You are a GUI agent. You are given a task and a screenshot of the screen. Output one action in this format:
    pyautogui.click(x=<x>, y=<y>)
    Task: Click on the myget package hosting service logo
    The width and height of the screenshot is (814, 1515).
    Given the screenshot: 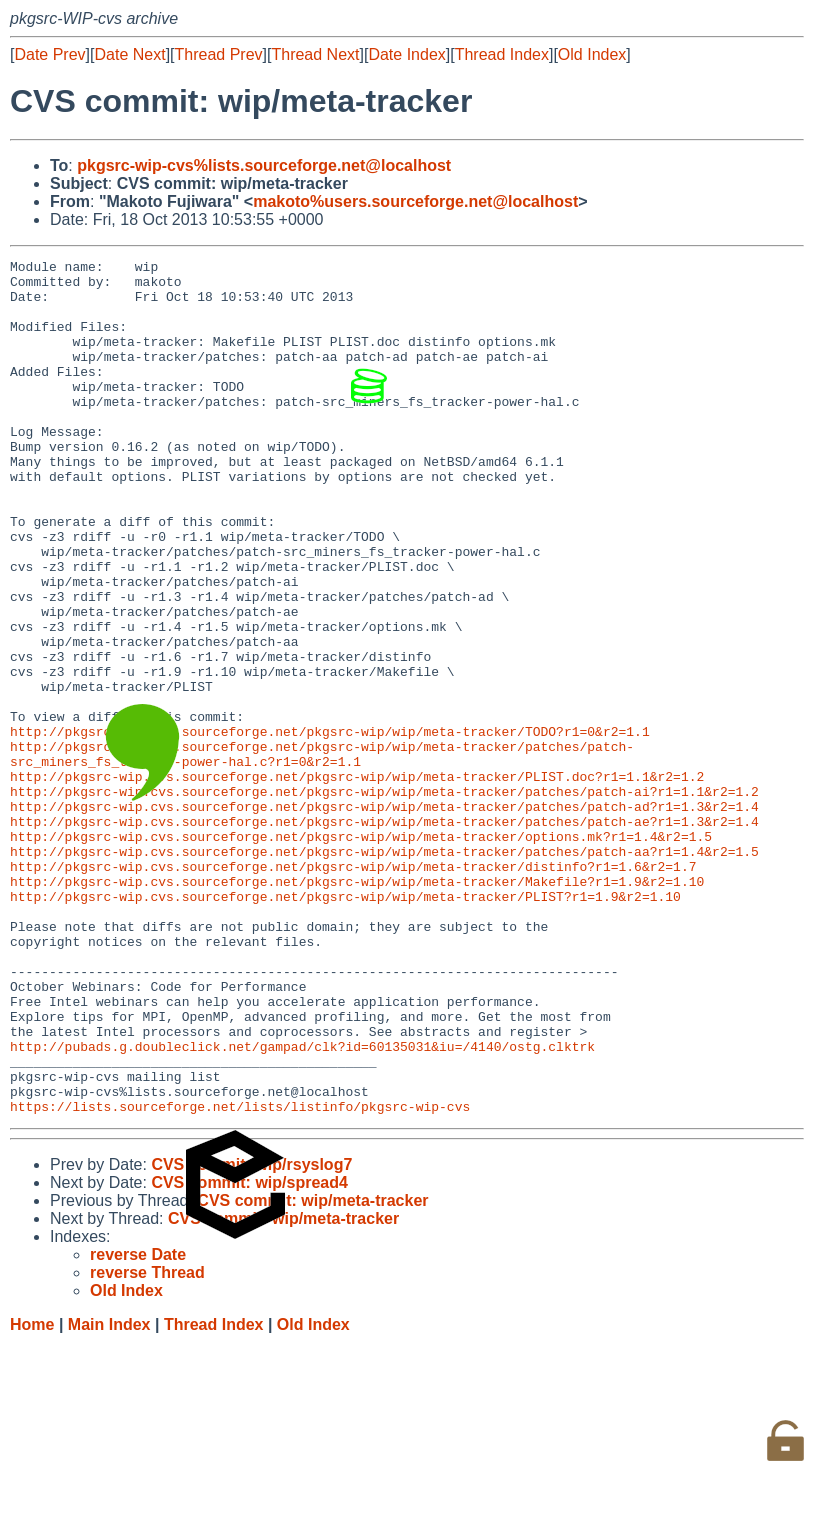 What is the action you would take?
    pyautogui.click(x=235, y=1184)
    